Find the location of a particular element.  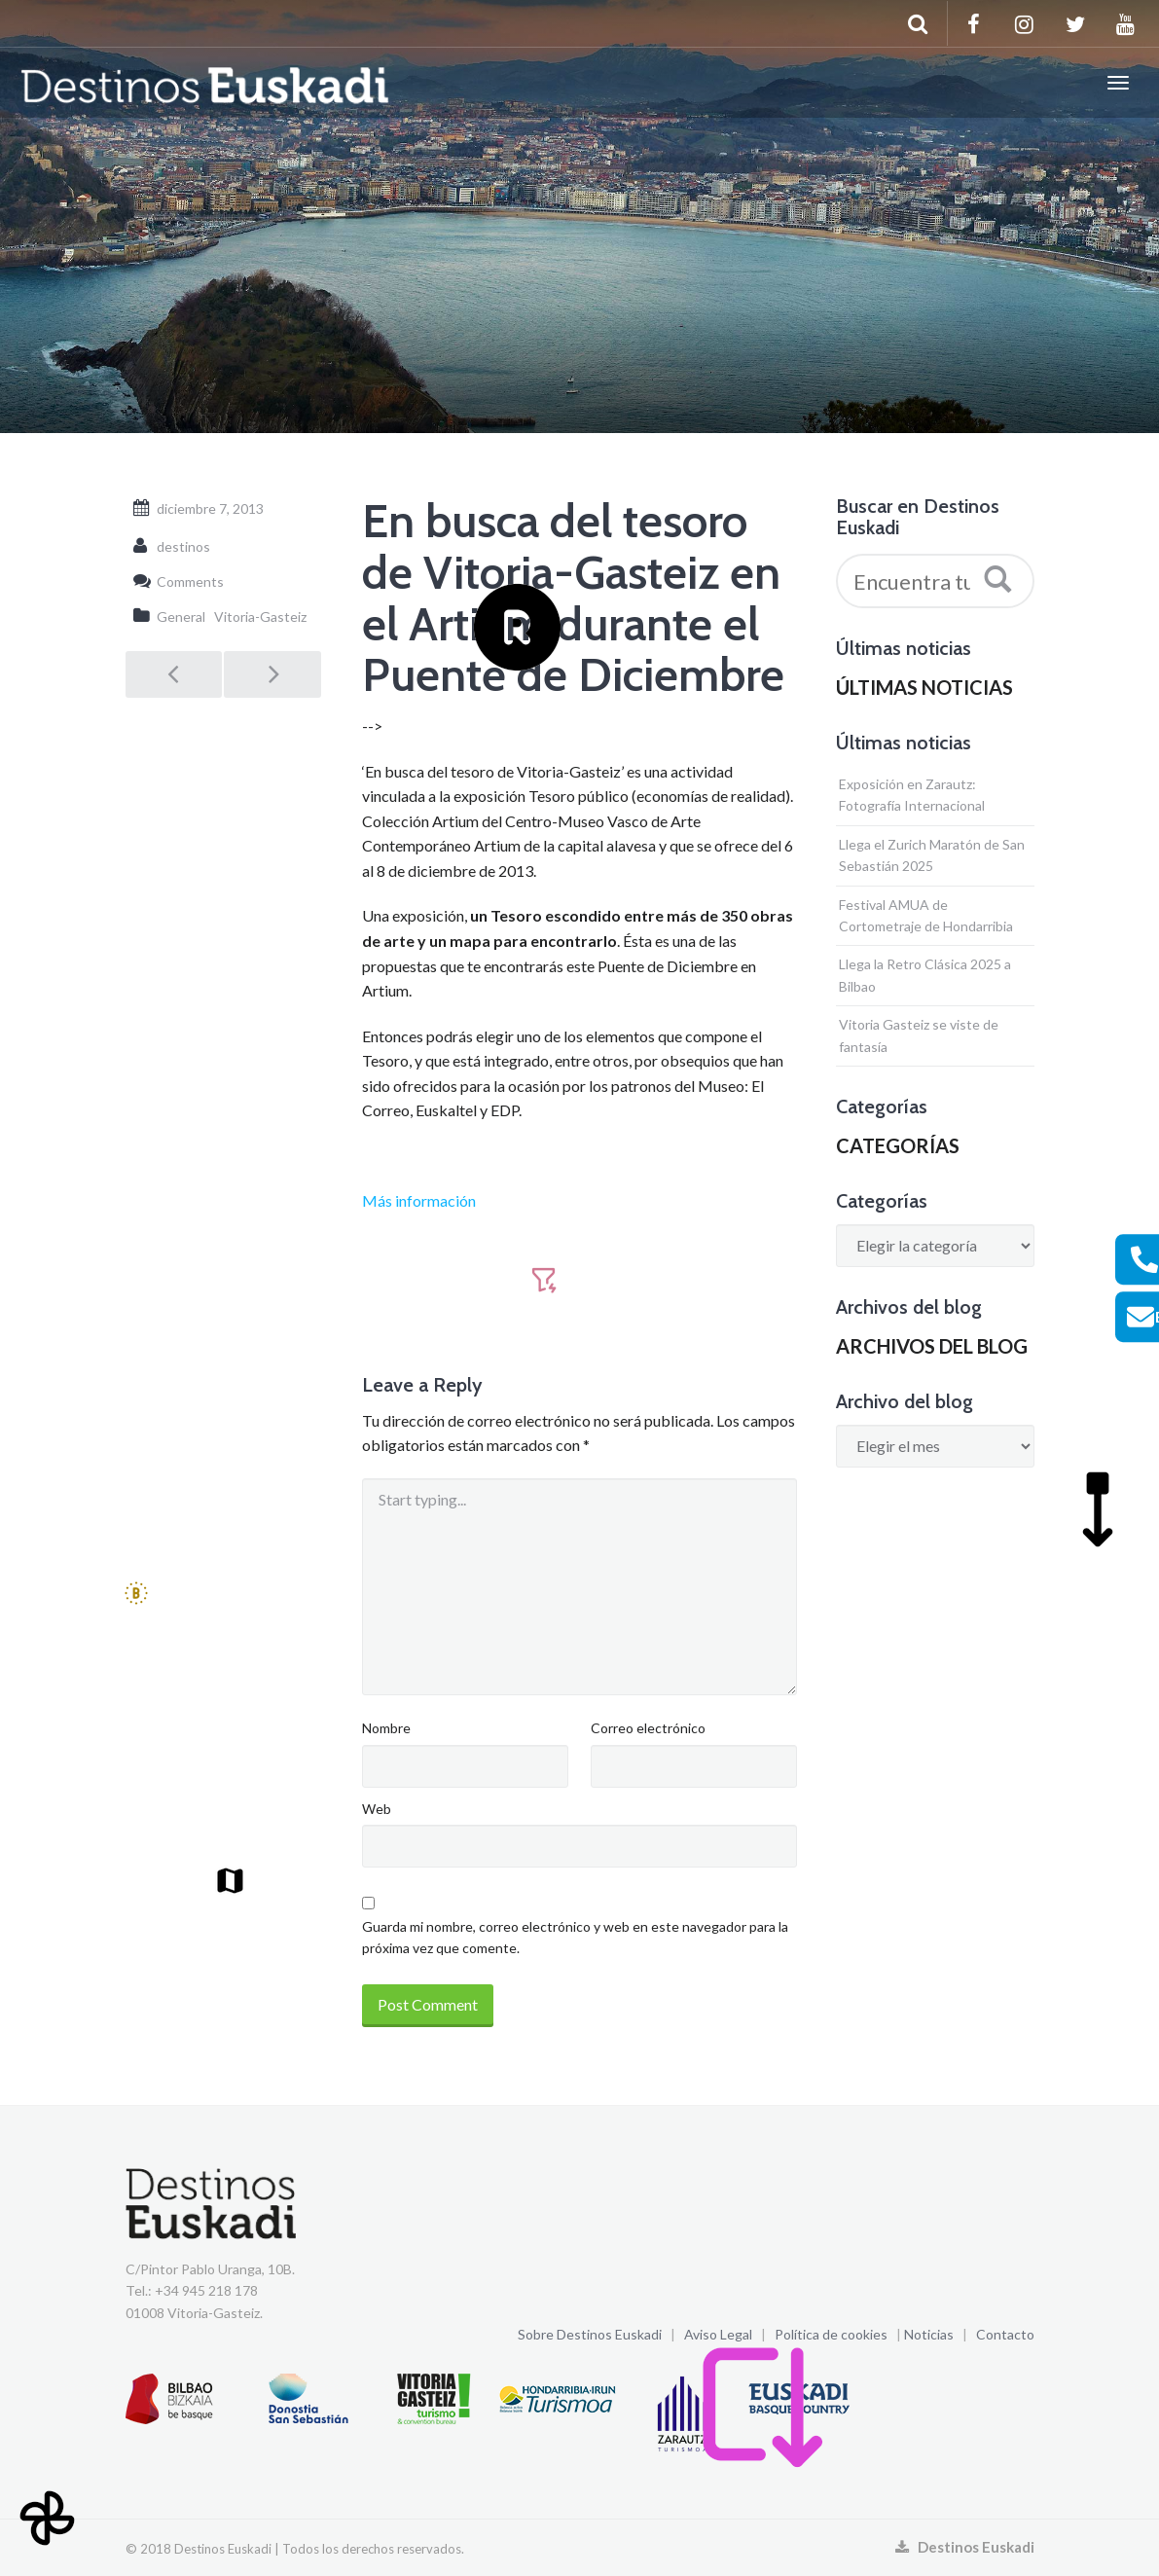

indicates registered trademark status is located at coordinates (517, 627).